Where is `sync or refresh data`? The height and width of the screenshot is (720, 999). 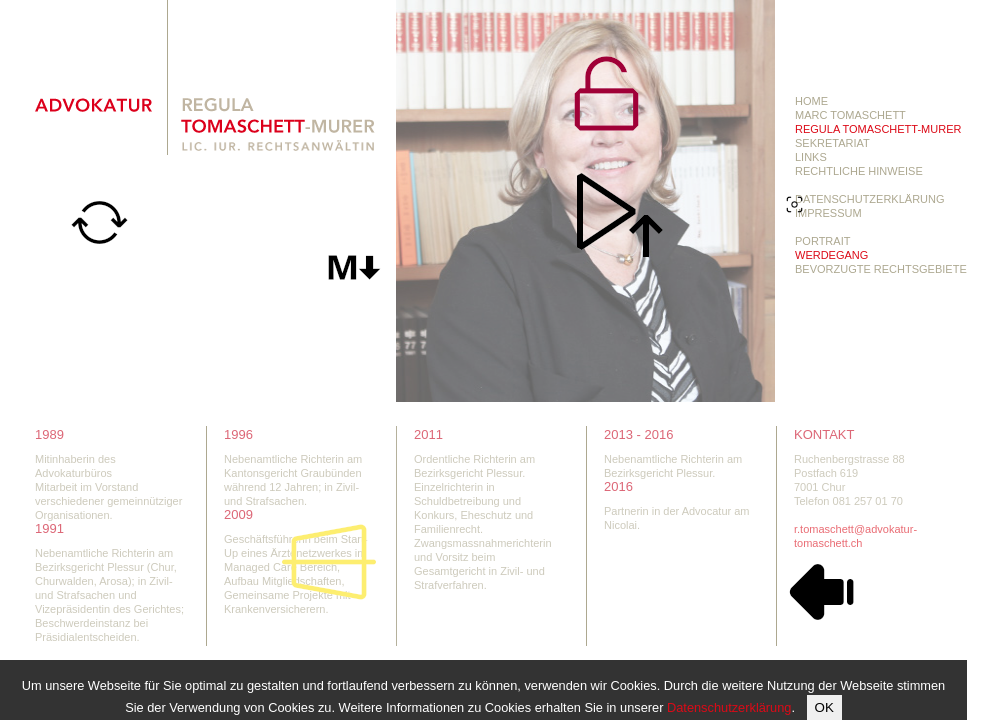
sync or refresh data is located at coordinates (99, 222).